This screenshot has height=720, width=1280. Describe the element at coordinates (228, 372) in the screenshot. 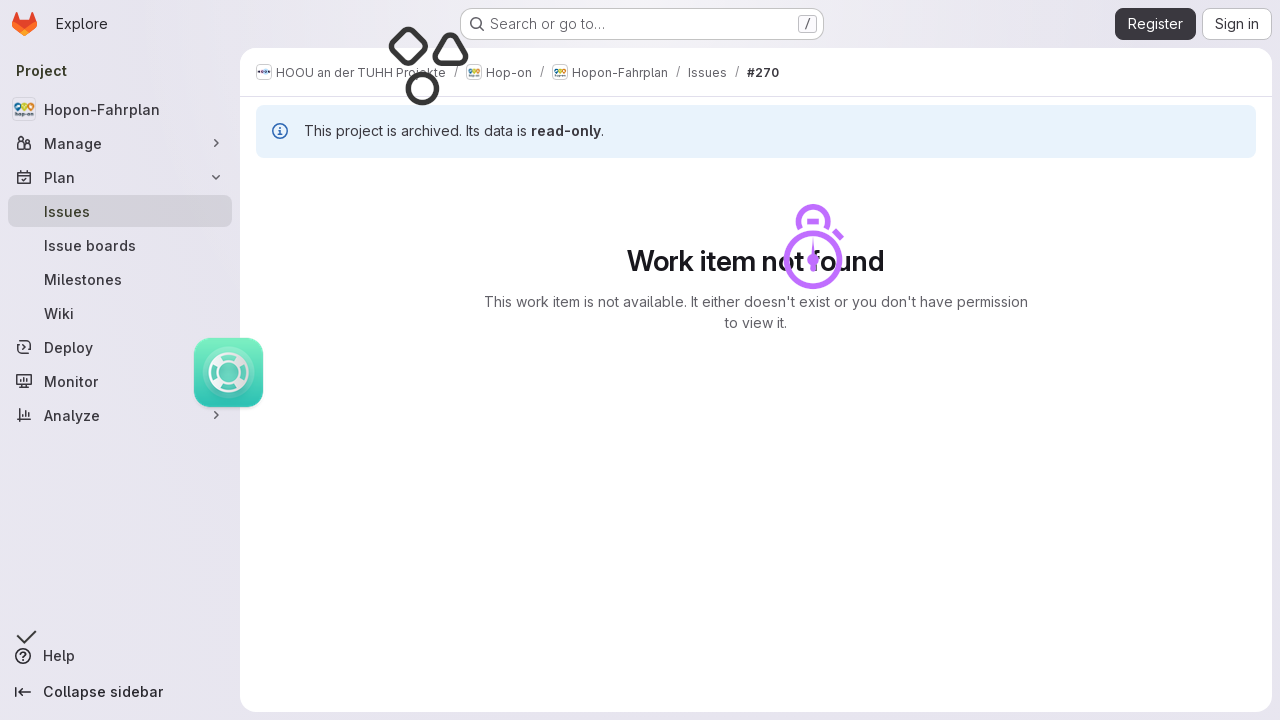

I see `open the help center` at that location.